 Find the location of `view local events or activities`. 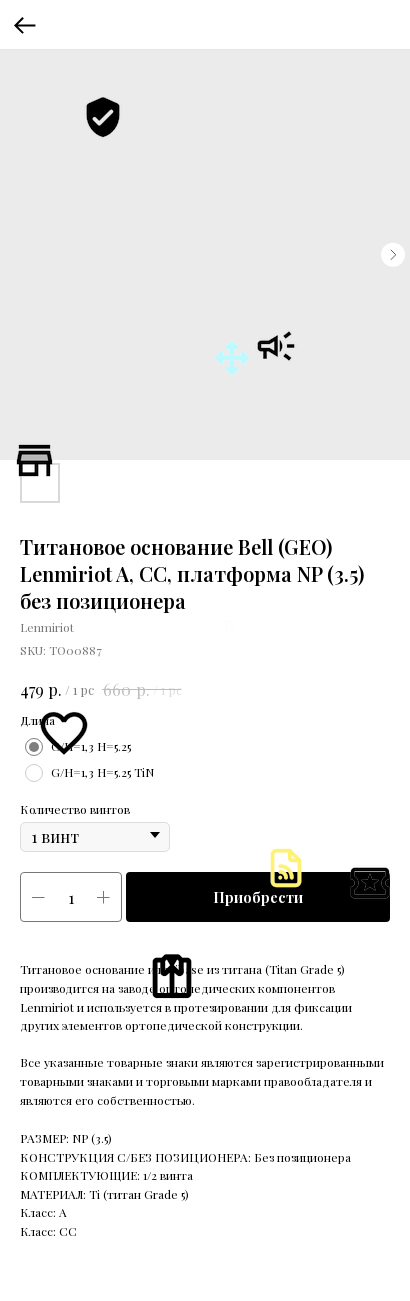

view local events or activities is located at coordinates (370, 883).